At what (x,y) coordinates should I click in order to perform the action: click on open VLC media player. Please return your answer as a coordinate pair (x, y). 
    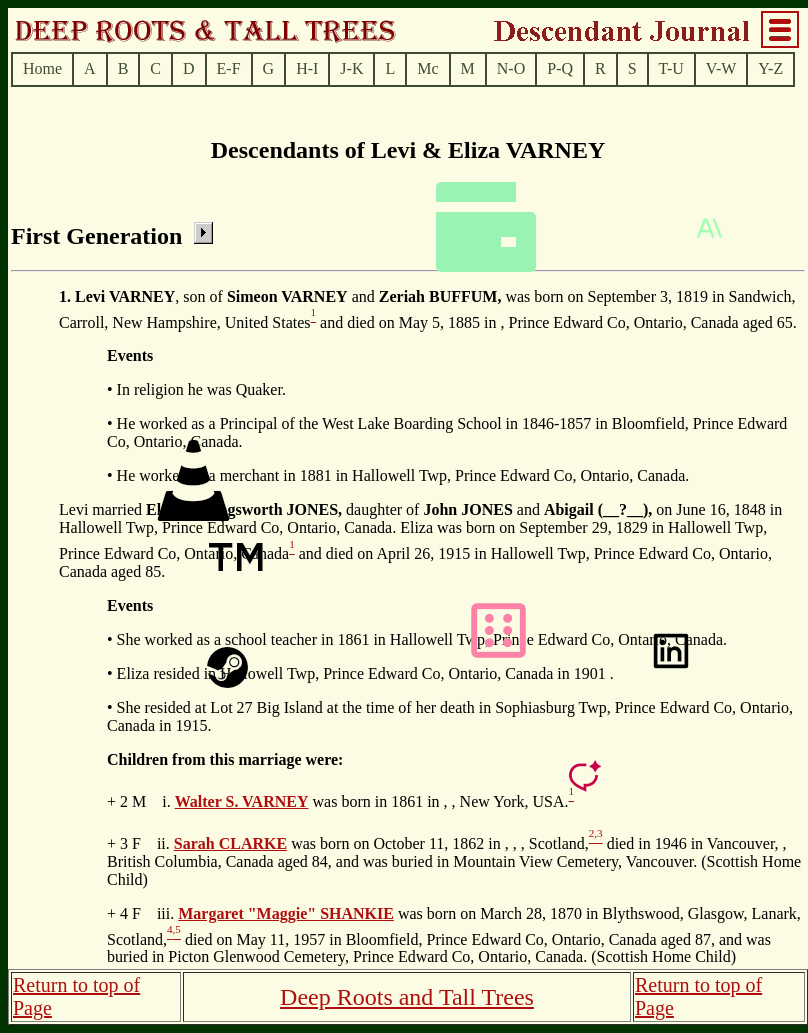
    Looking at the image, I should click on (193, 480).